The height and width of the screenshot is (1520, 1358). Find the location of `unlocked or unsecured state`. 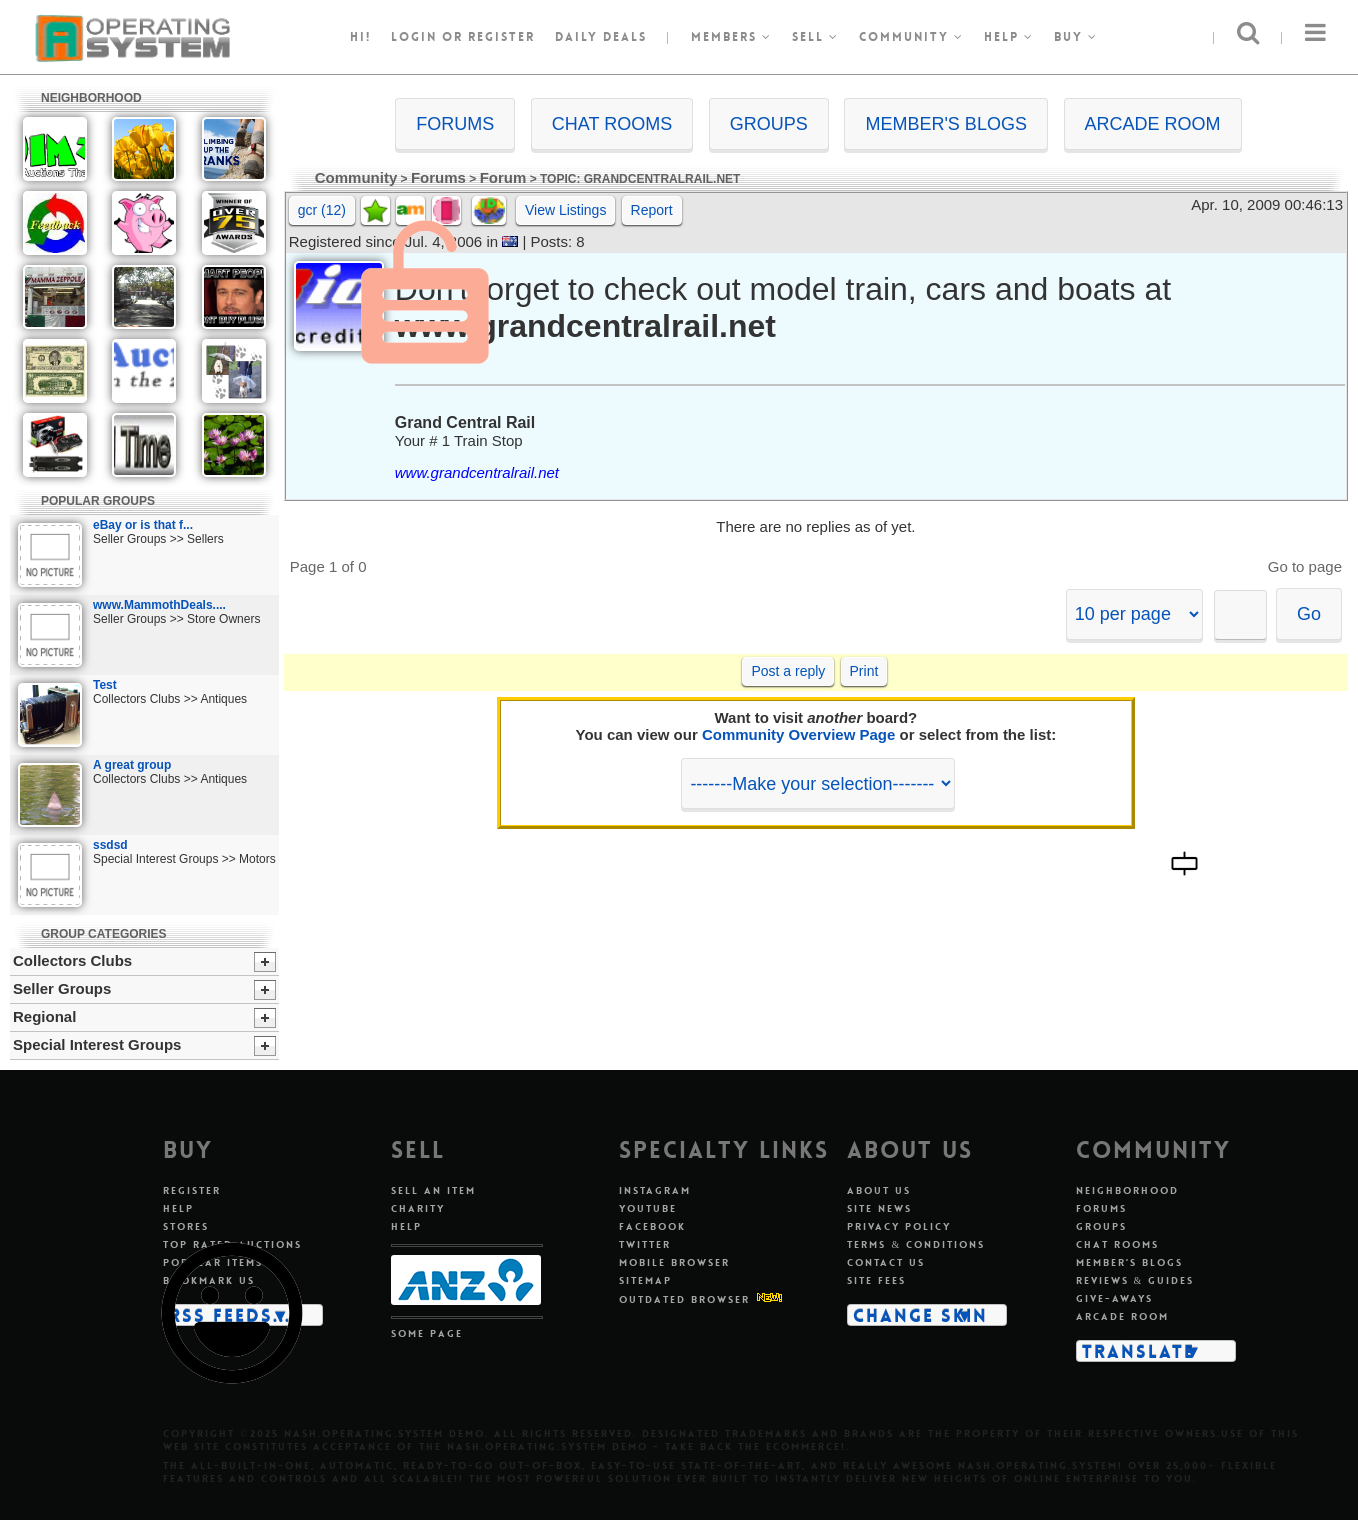

unlocked or unsecured state is located at coordinates (425, 300).